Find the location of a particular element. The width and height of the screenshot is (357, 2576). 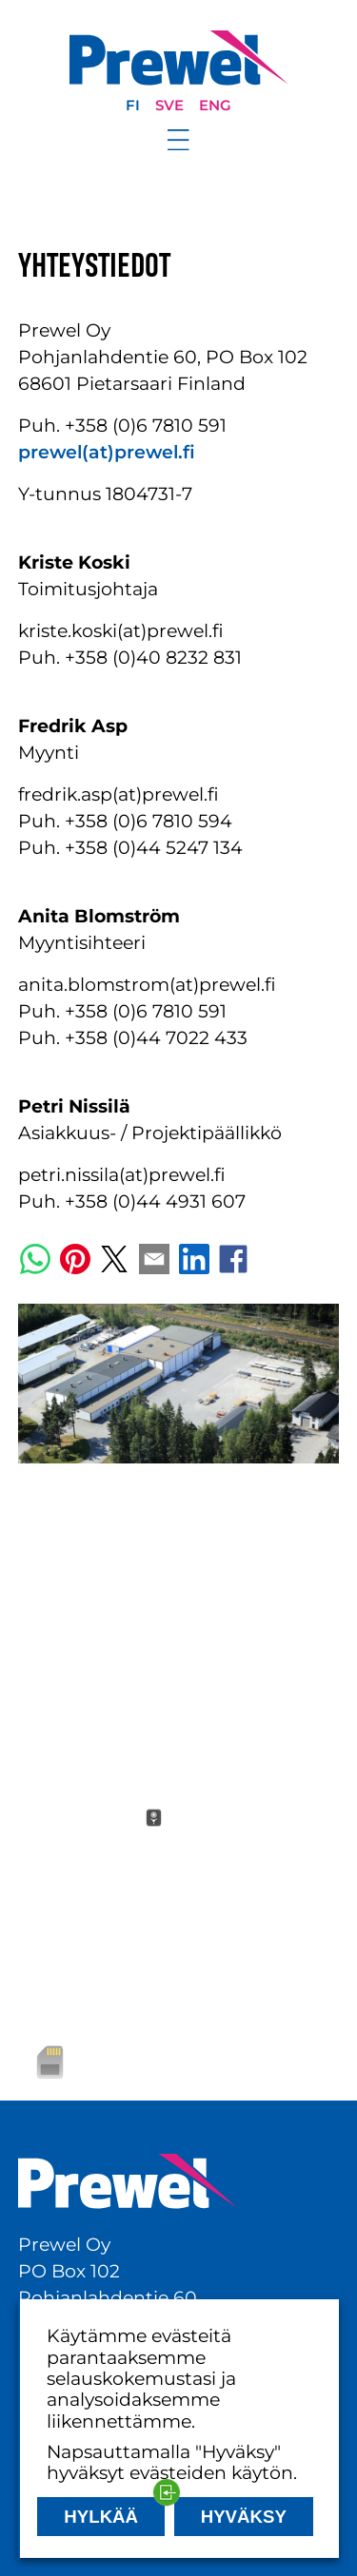

archive selected email messages is located at coordinates (153, 1817).